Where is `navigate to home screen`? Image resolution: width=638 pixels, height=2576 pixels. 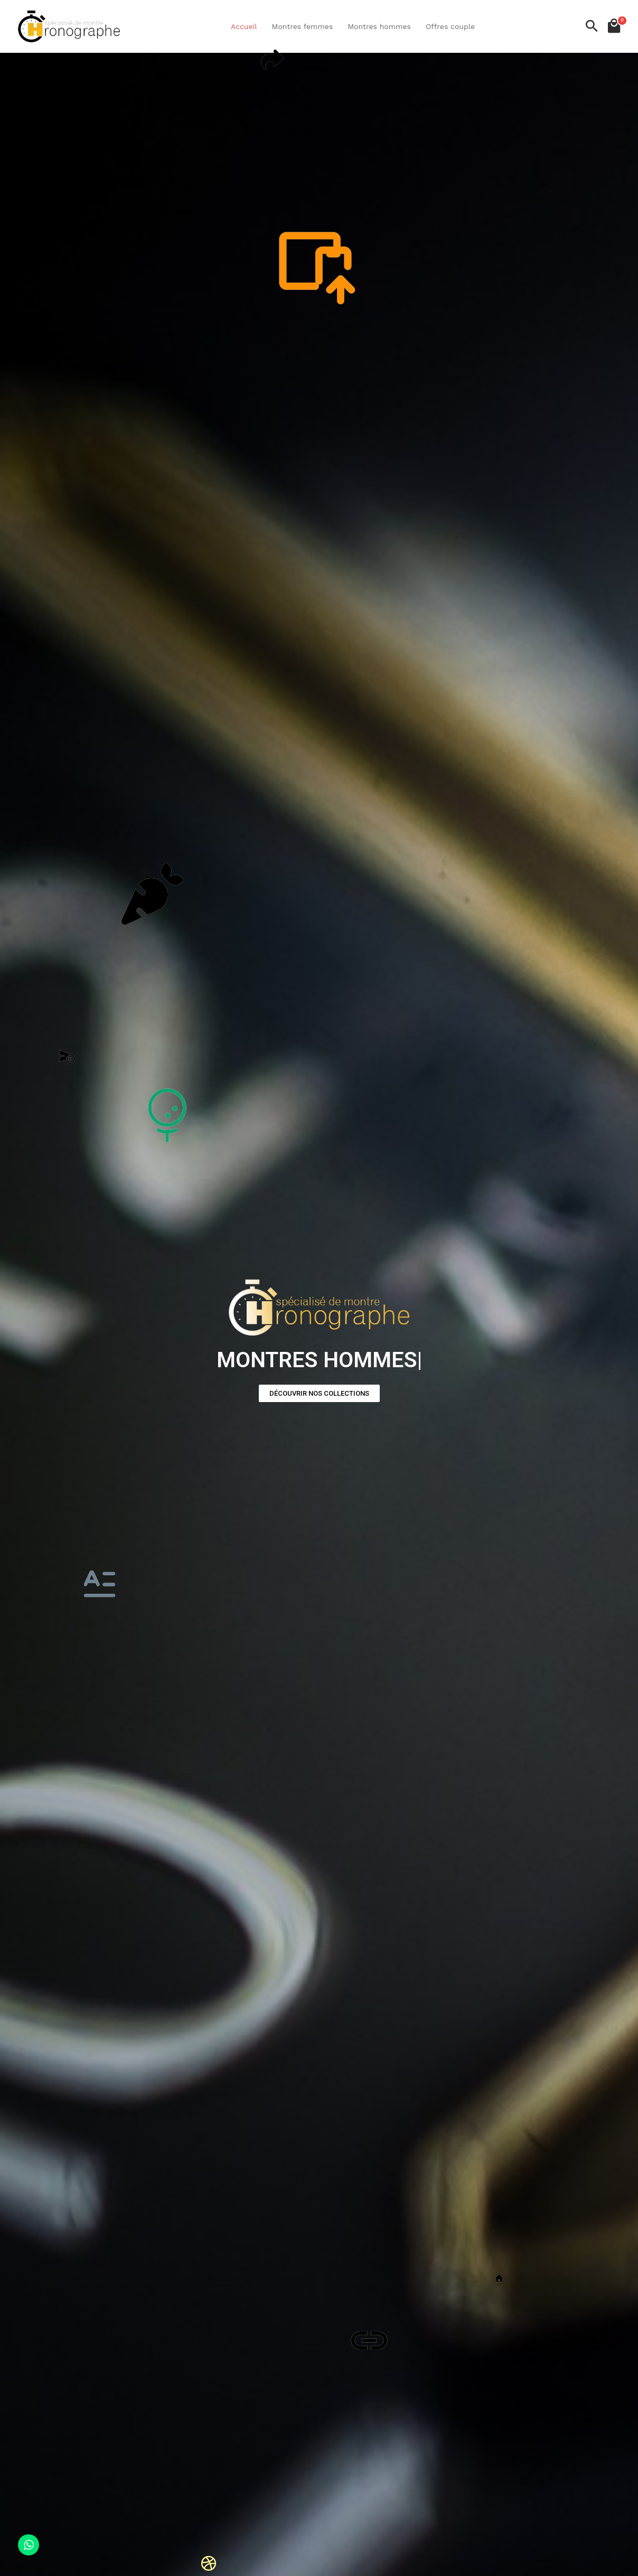
navigate to home screen is located at coordinates (499, 2278).